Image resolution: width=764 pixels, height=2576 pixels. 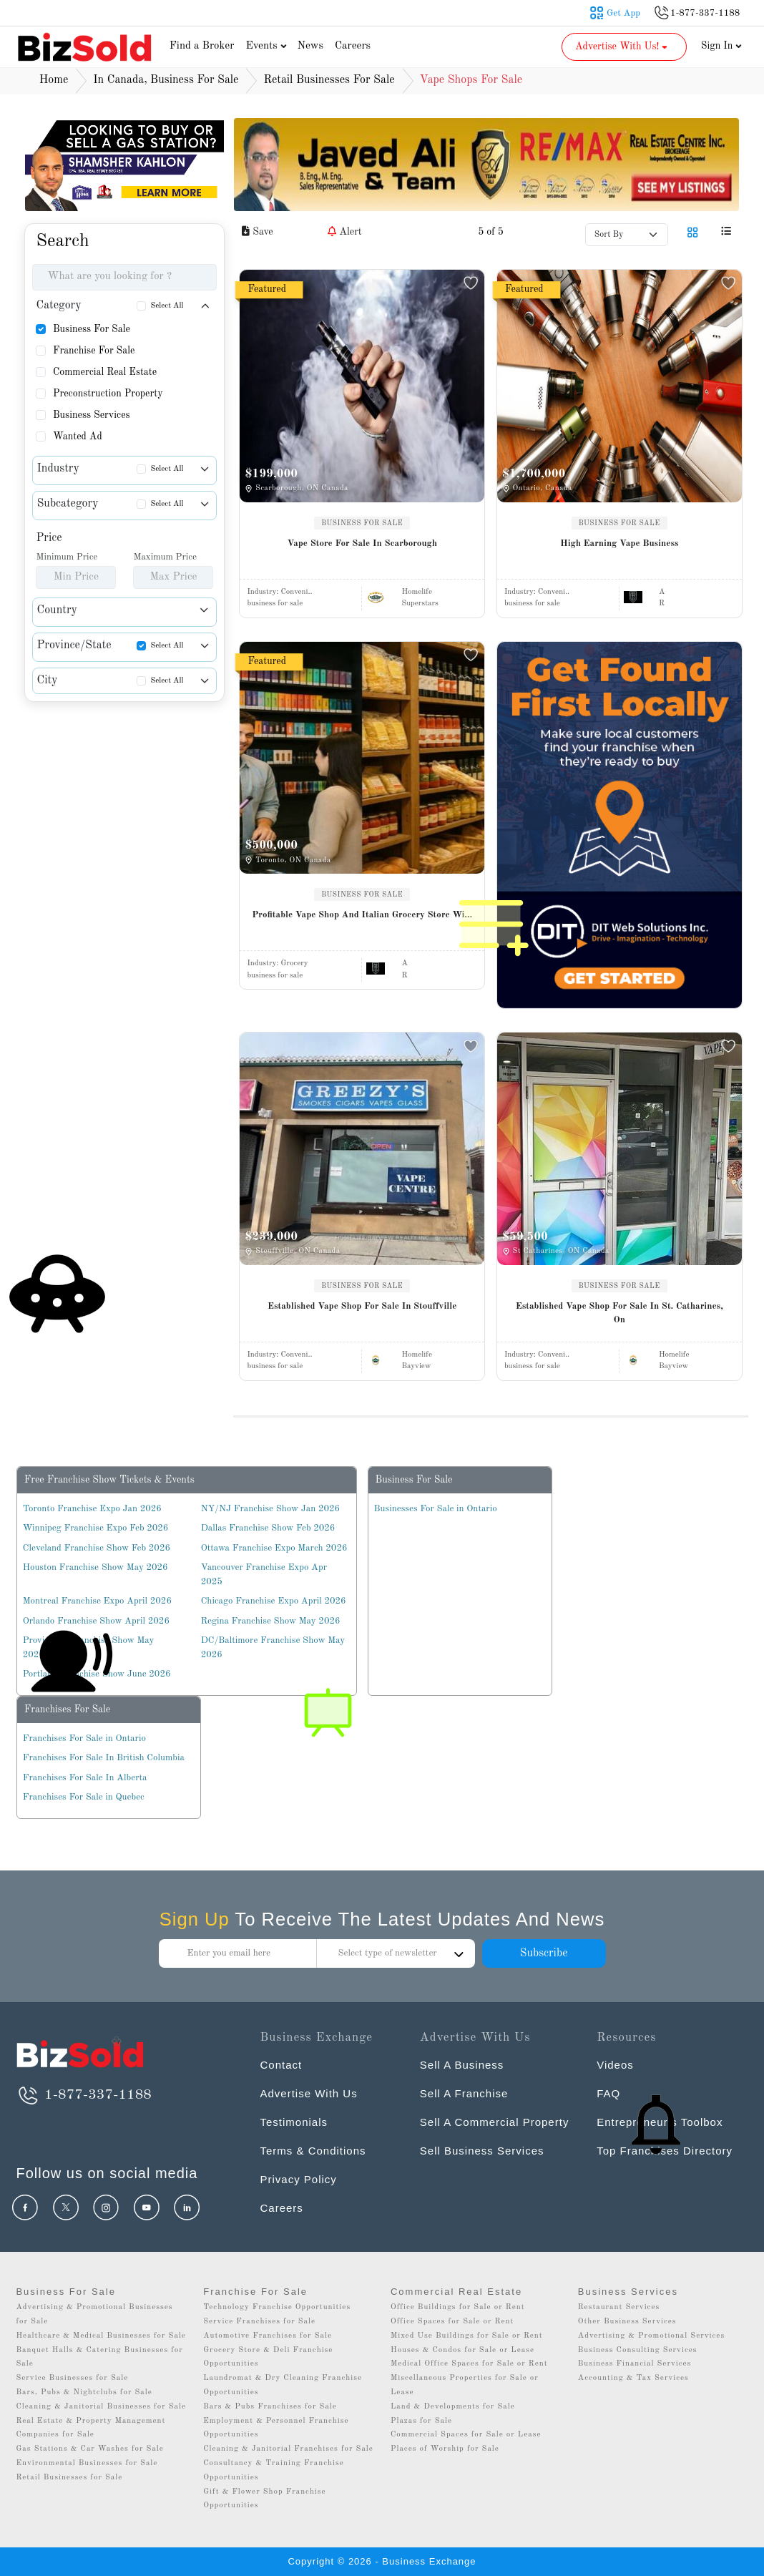 I want to click on start or view a presentation, so click(x=328, y=1713).